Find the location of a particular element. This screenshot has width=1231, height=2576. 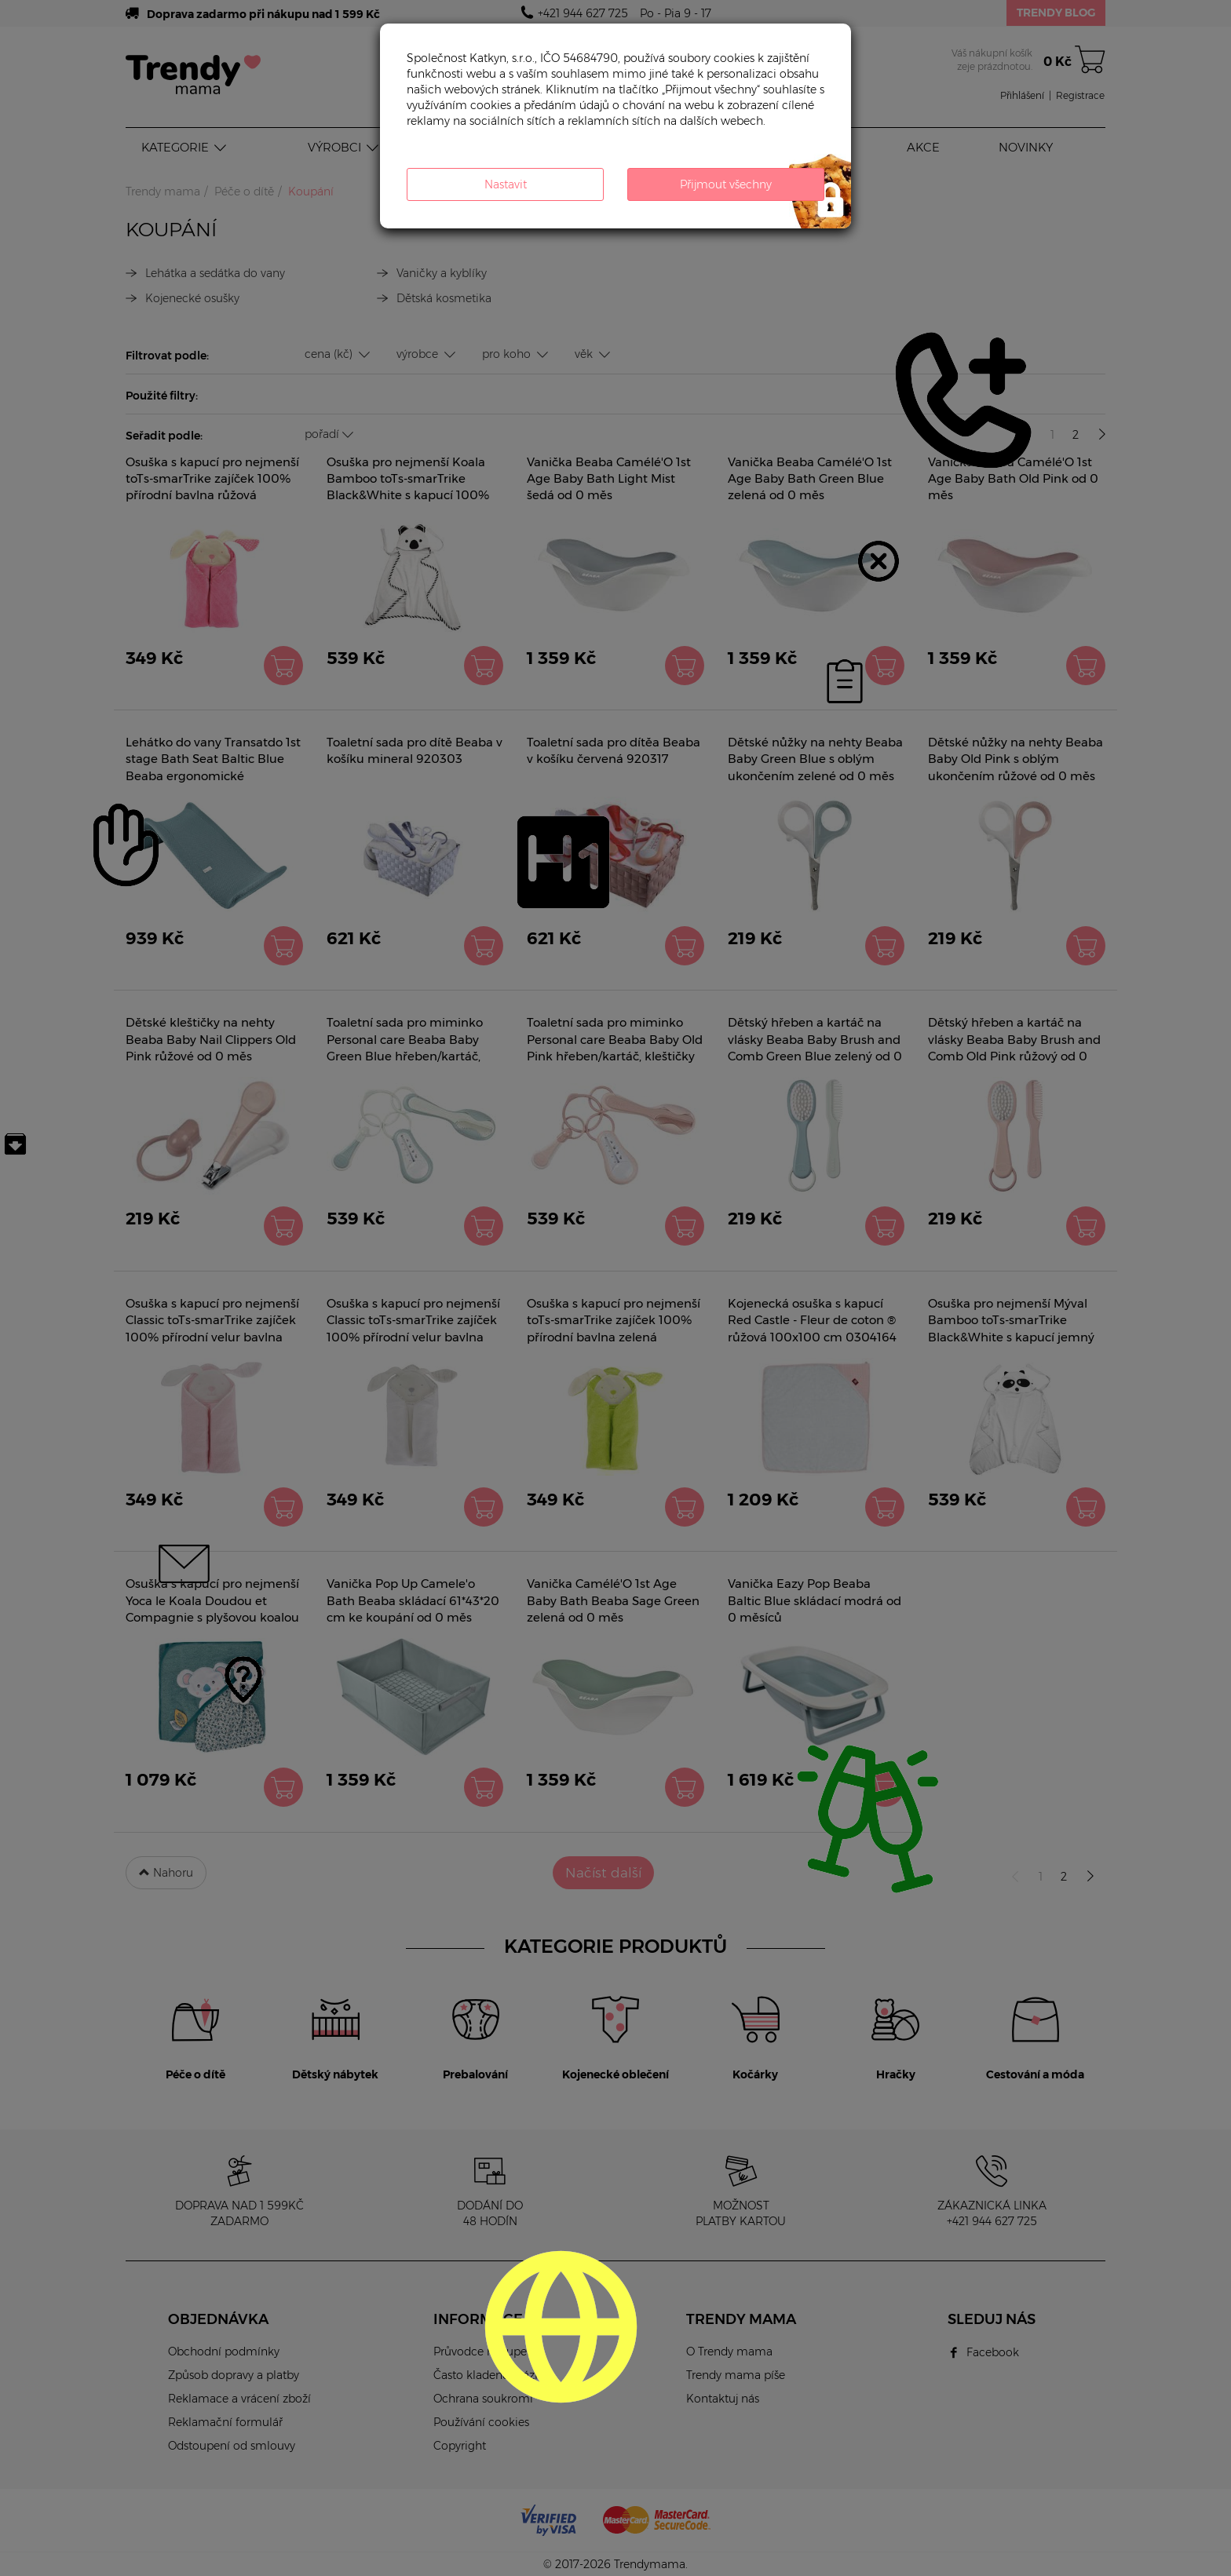

access your inbox or messages is located at coordinates (184, 1563).